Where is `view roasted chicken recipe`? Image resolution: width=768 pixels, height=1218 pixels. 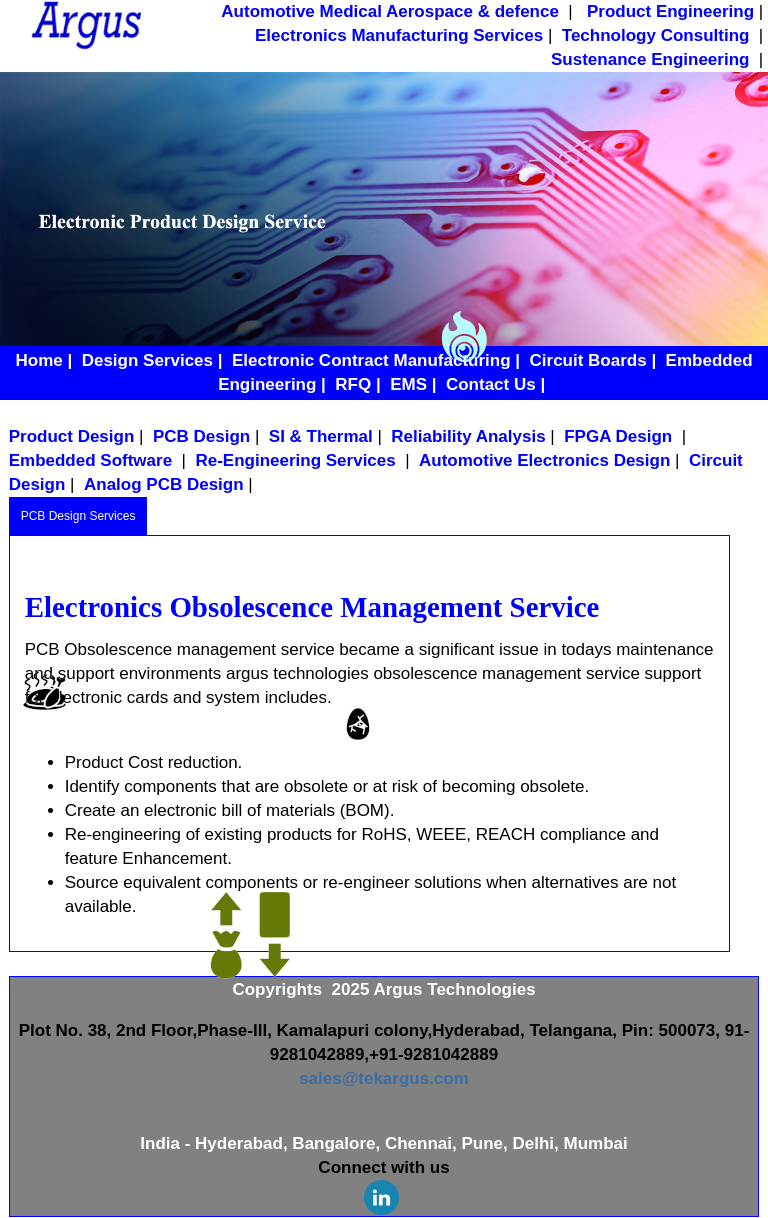
view roasted chicken recipe is located at coordinates (44, 690).